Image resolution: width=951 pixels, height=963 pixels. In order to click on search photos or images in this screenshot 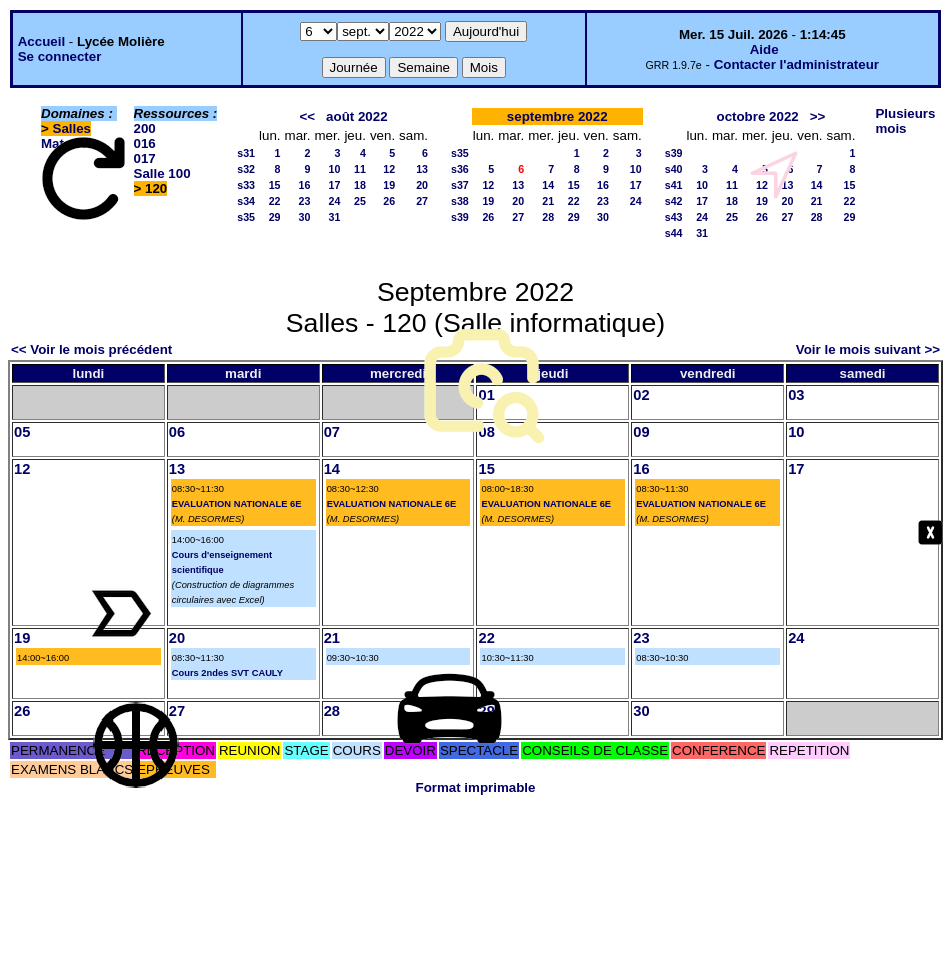, I will do `click(481, 380)`.